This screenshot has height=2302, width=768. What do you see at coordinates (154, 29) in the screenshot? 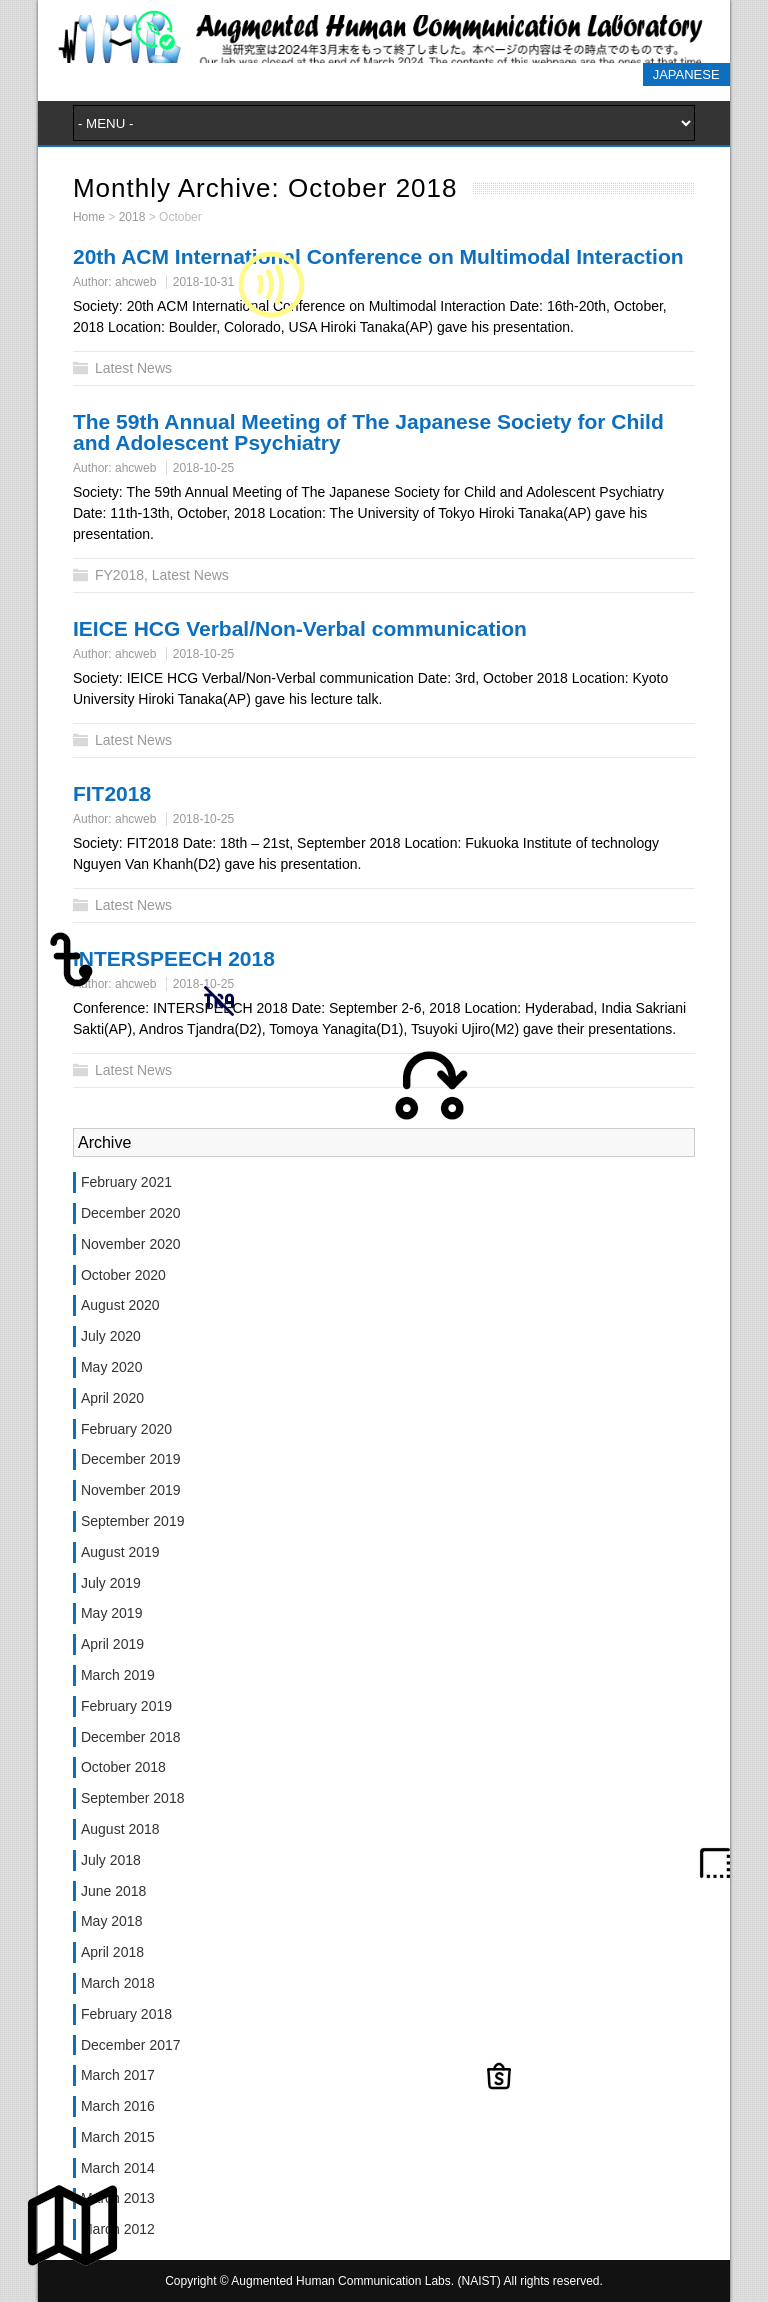
I see `active navigation or orientation mode` at bounding box center [154, 29].